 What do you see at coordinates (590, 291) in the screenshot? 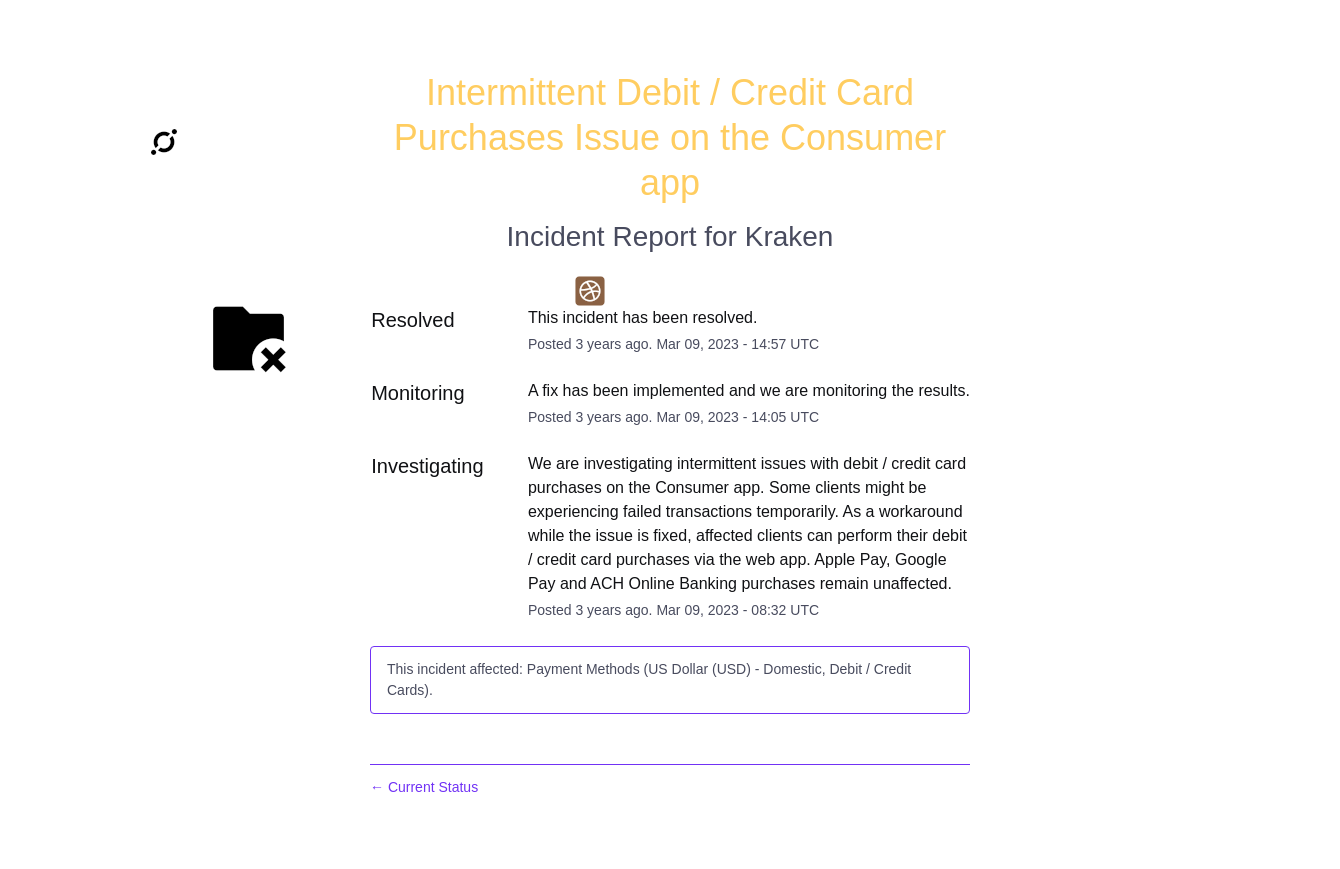
I see `link to dribbble profile` at bounding box center [590, 291].